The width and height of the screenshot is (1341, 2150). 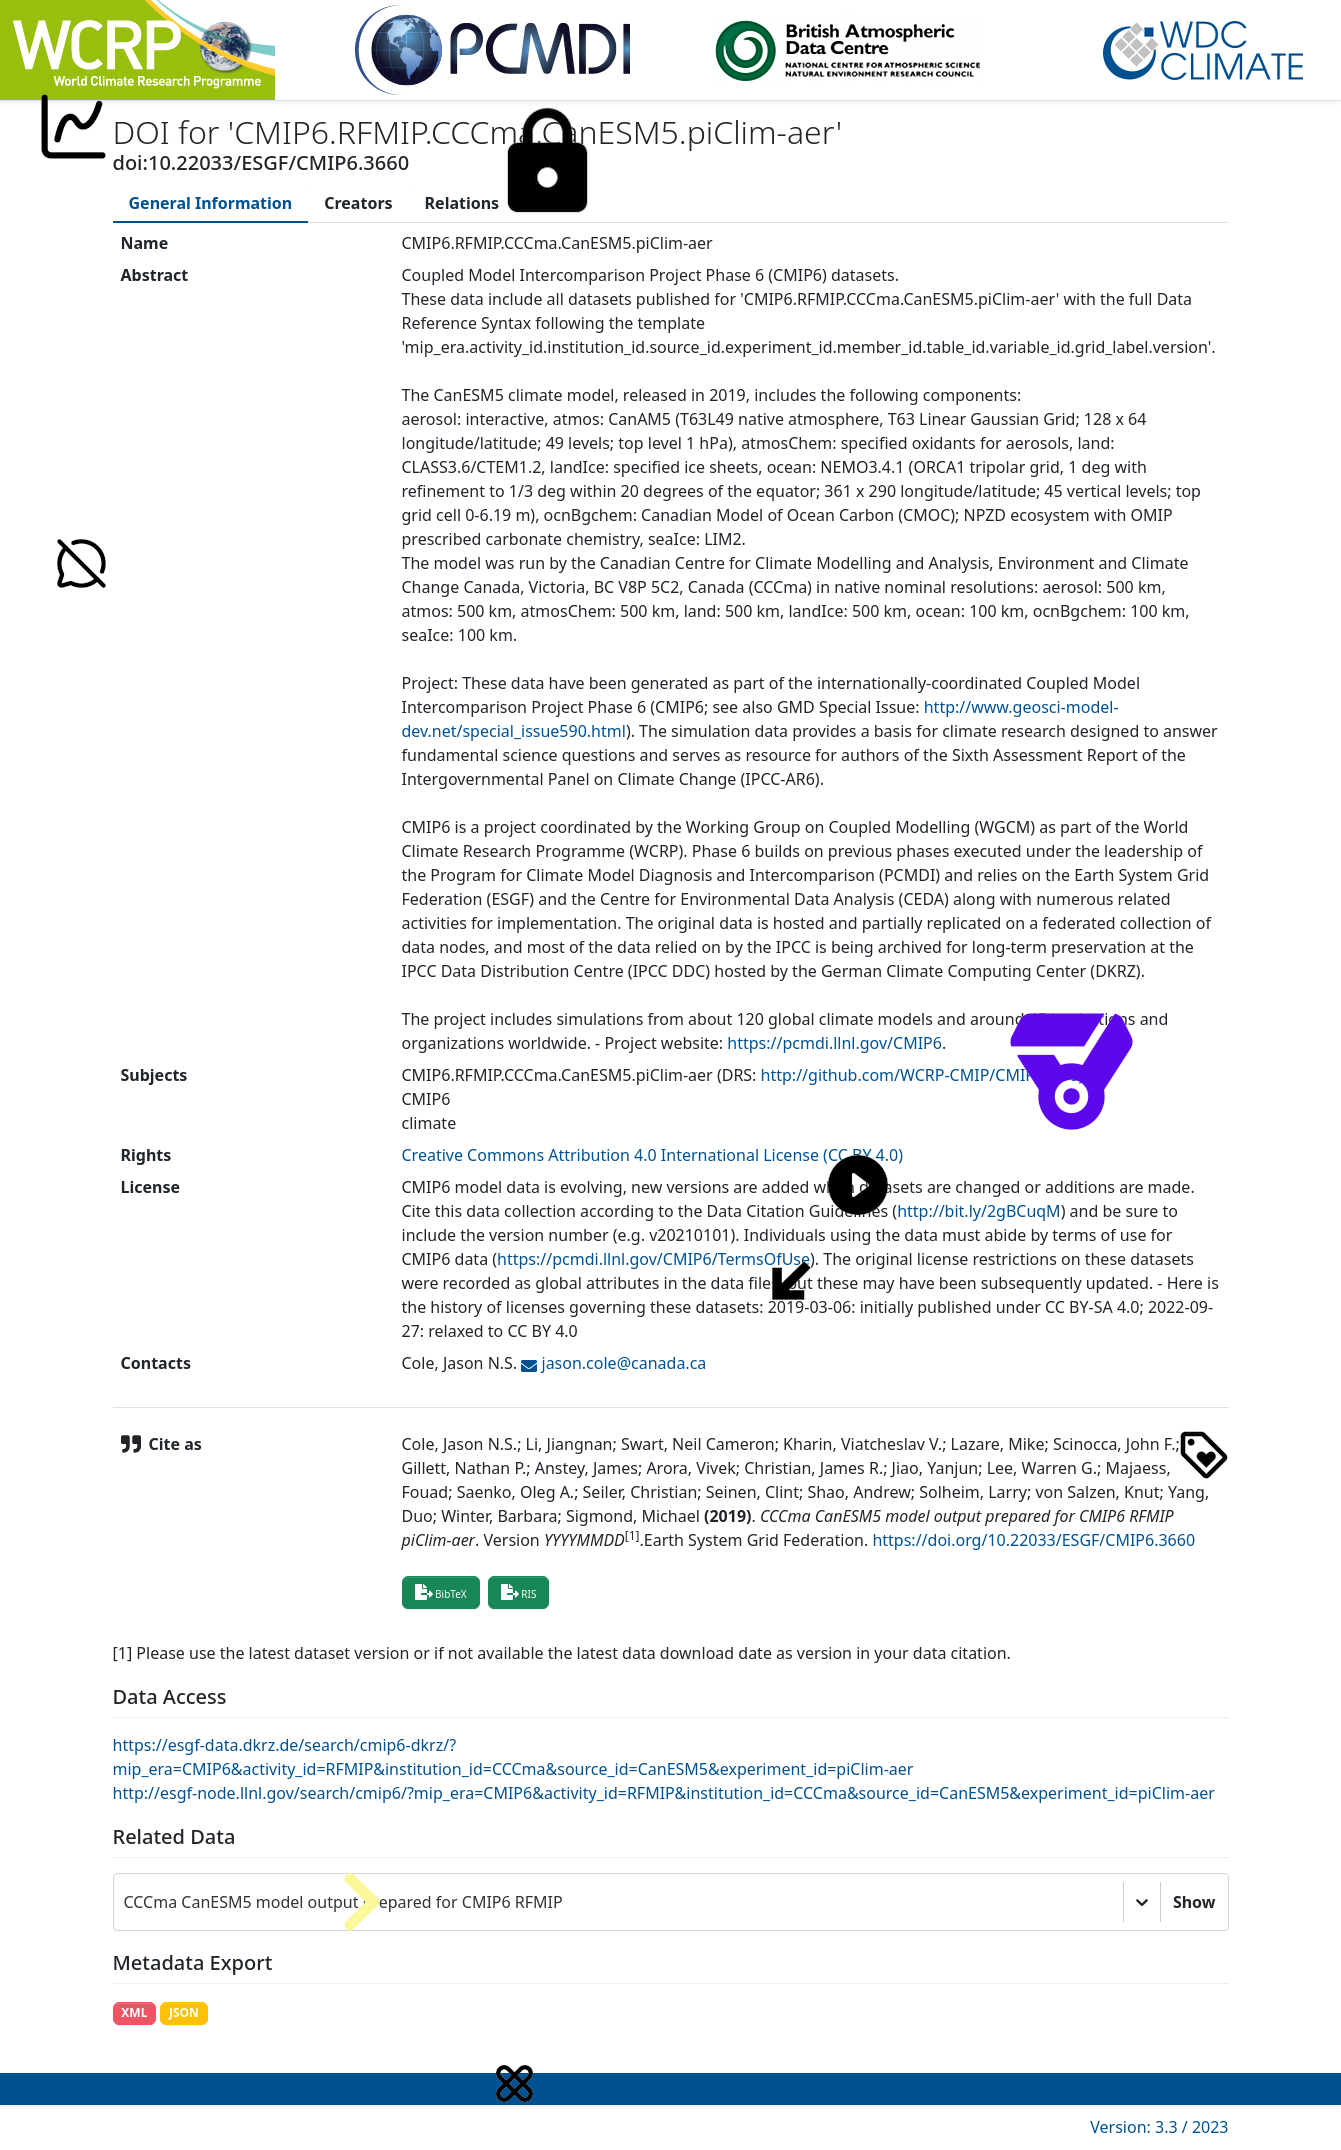 What do you see at coordinates (514, 2083) in the screenshot?
I see `access first aid or medical help options` at bounding box center [514, 2083].